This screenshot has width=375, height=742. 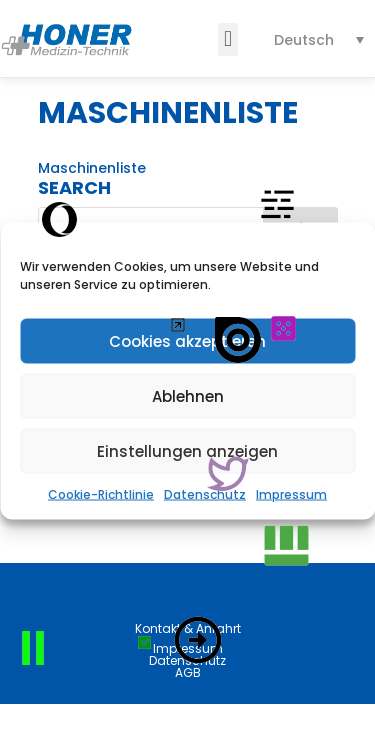 What do you see at coordinates (238, 340) in the screenshot?
I see `open Issuu digital publishing platform` at bounding box center [238, 340].